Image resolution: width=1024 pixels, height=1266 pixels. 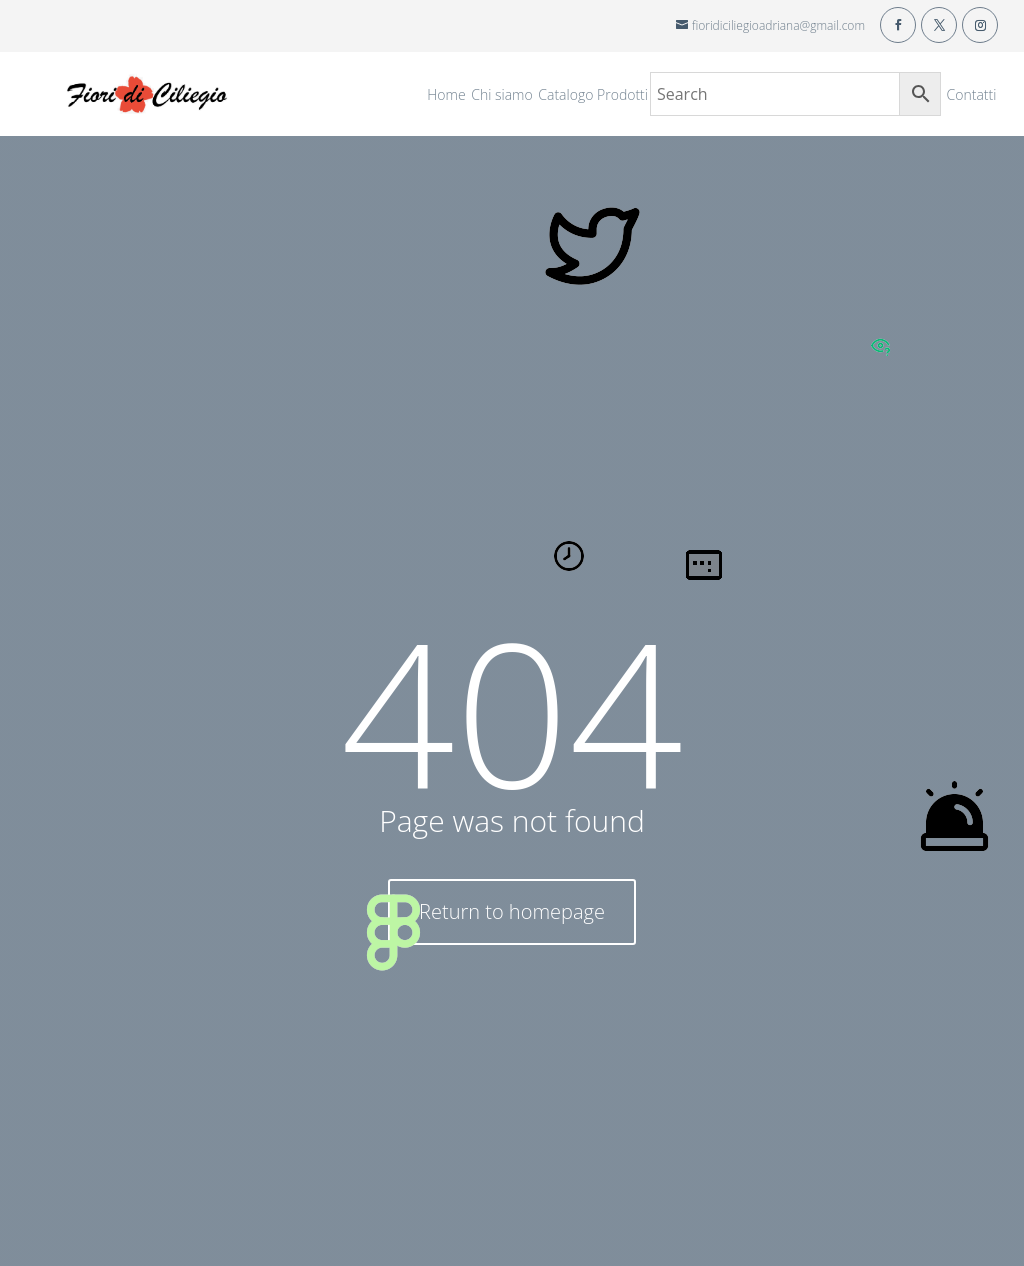 I want to click on share to twitter, so click(x=592, y=246).